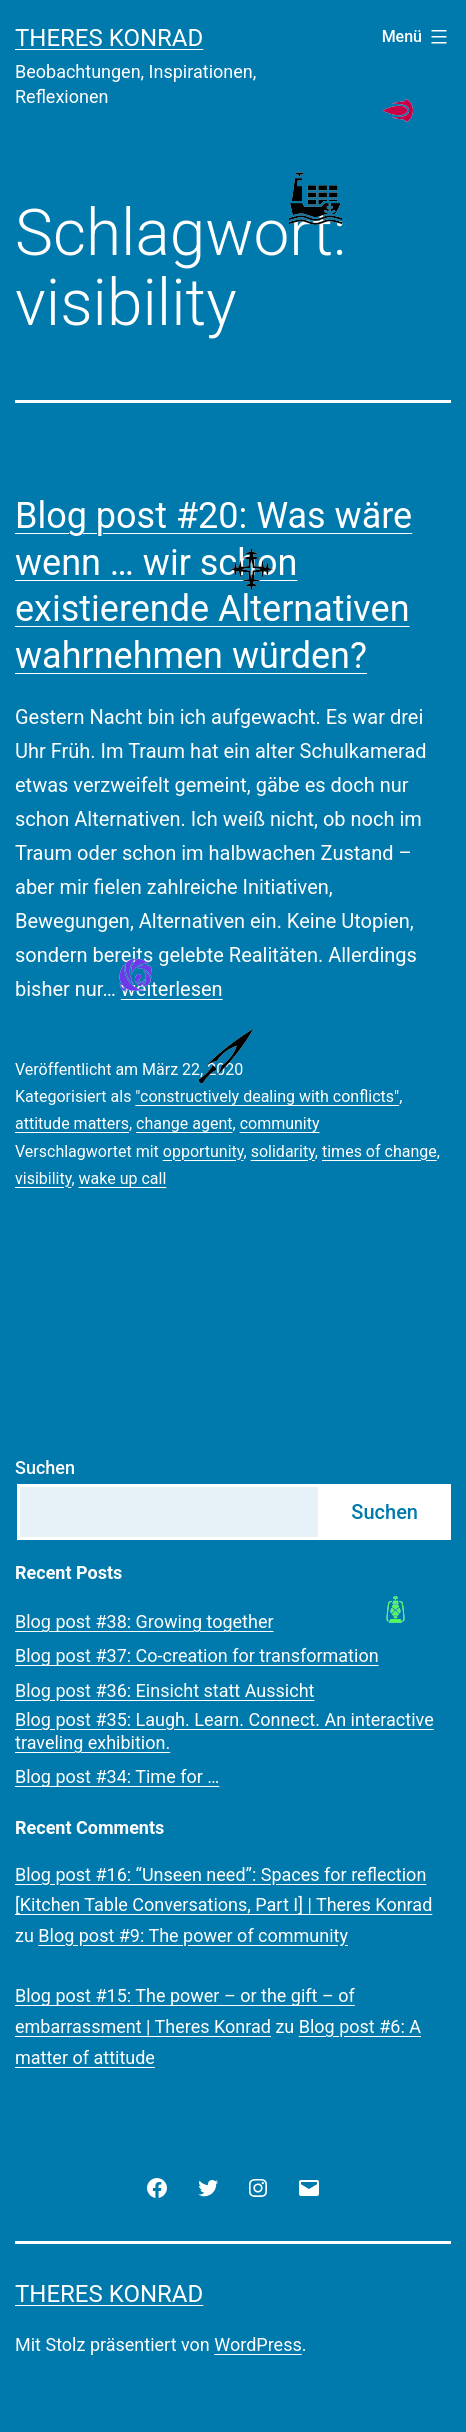 This screenshot has width=466, height=2432. I want to click on equip energy sword weapon, so click(226, 1055).